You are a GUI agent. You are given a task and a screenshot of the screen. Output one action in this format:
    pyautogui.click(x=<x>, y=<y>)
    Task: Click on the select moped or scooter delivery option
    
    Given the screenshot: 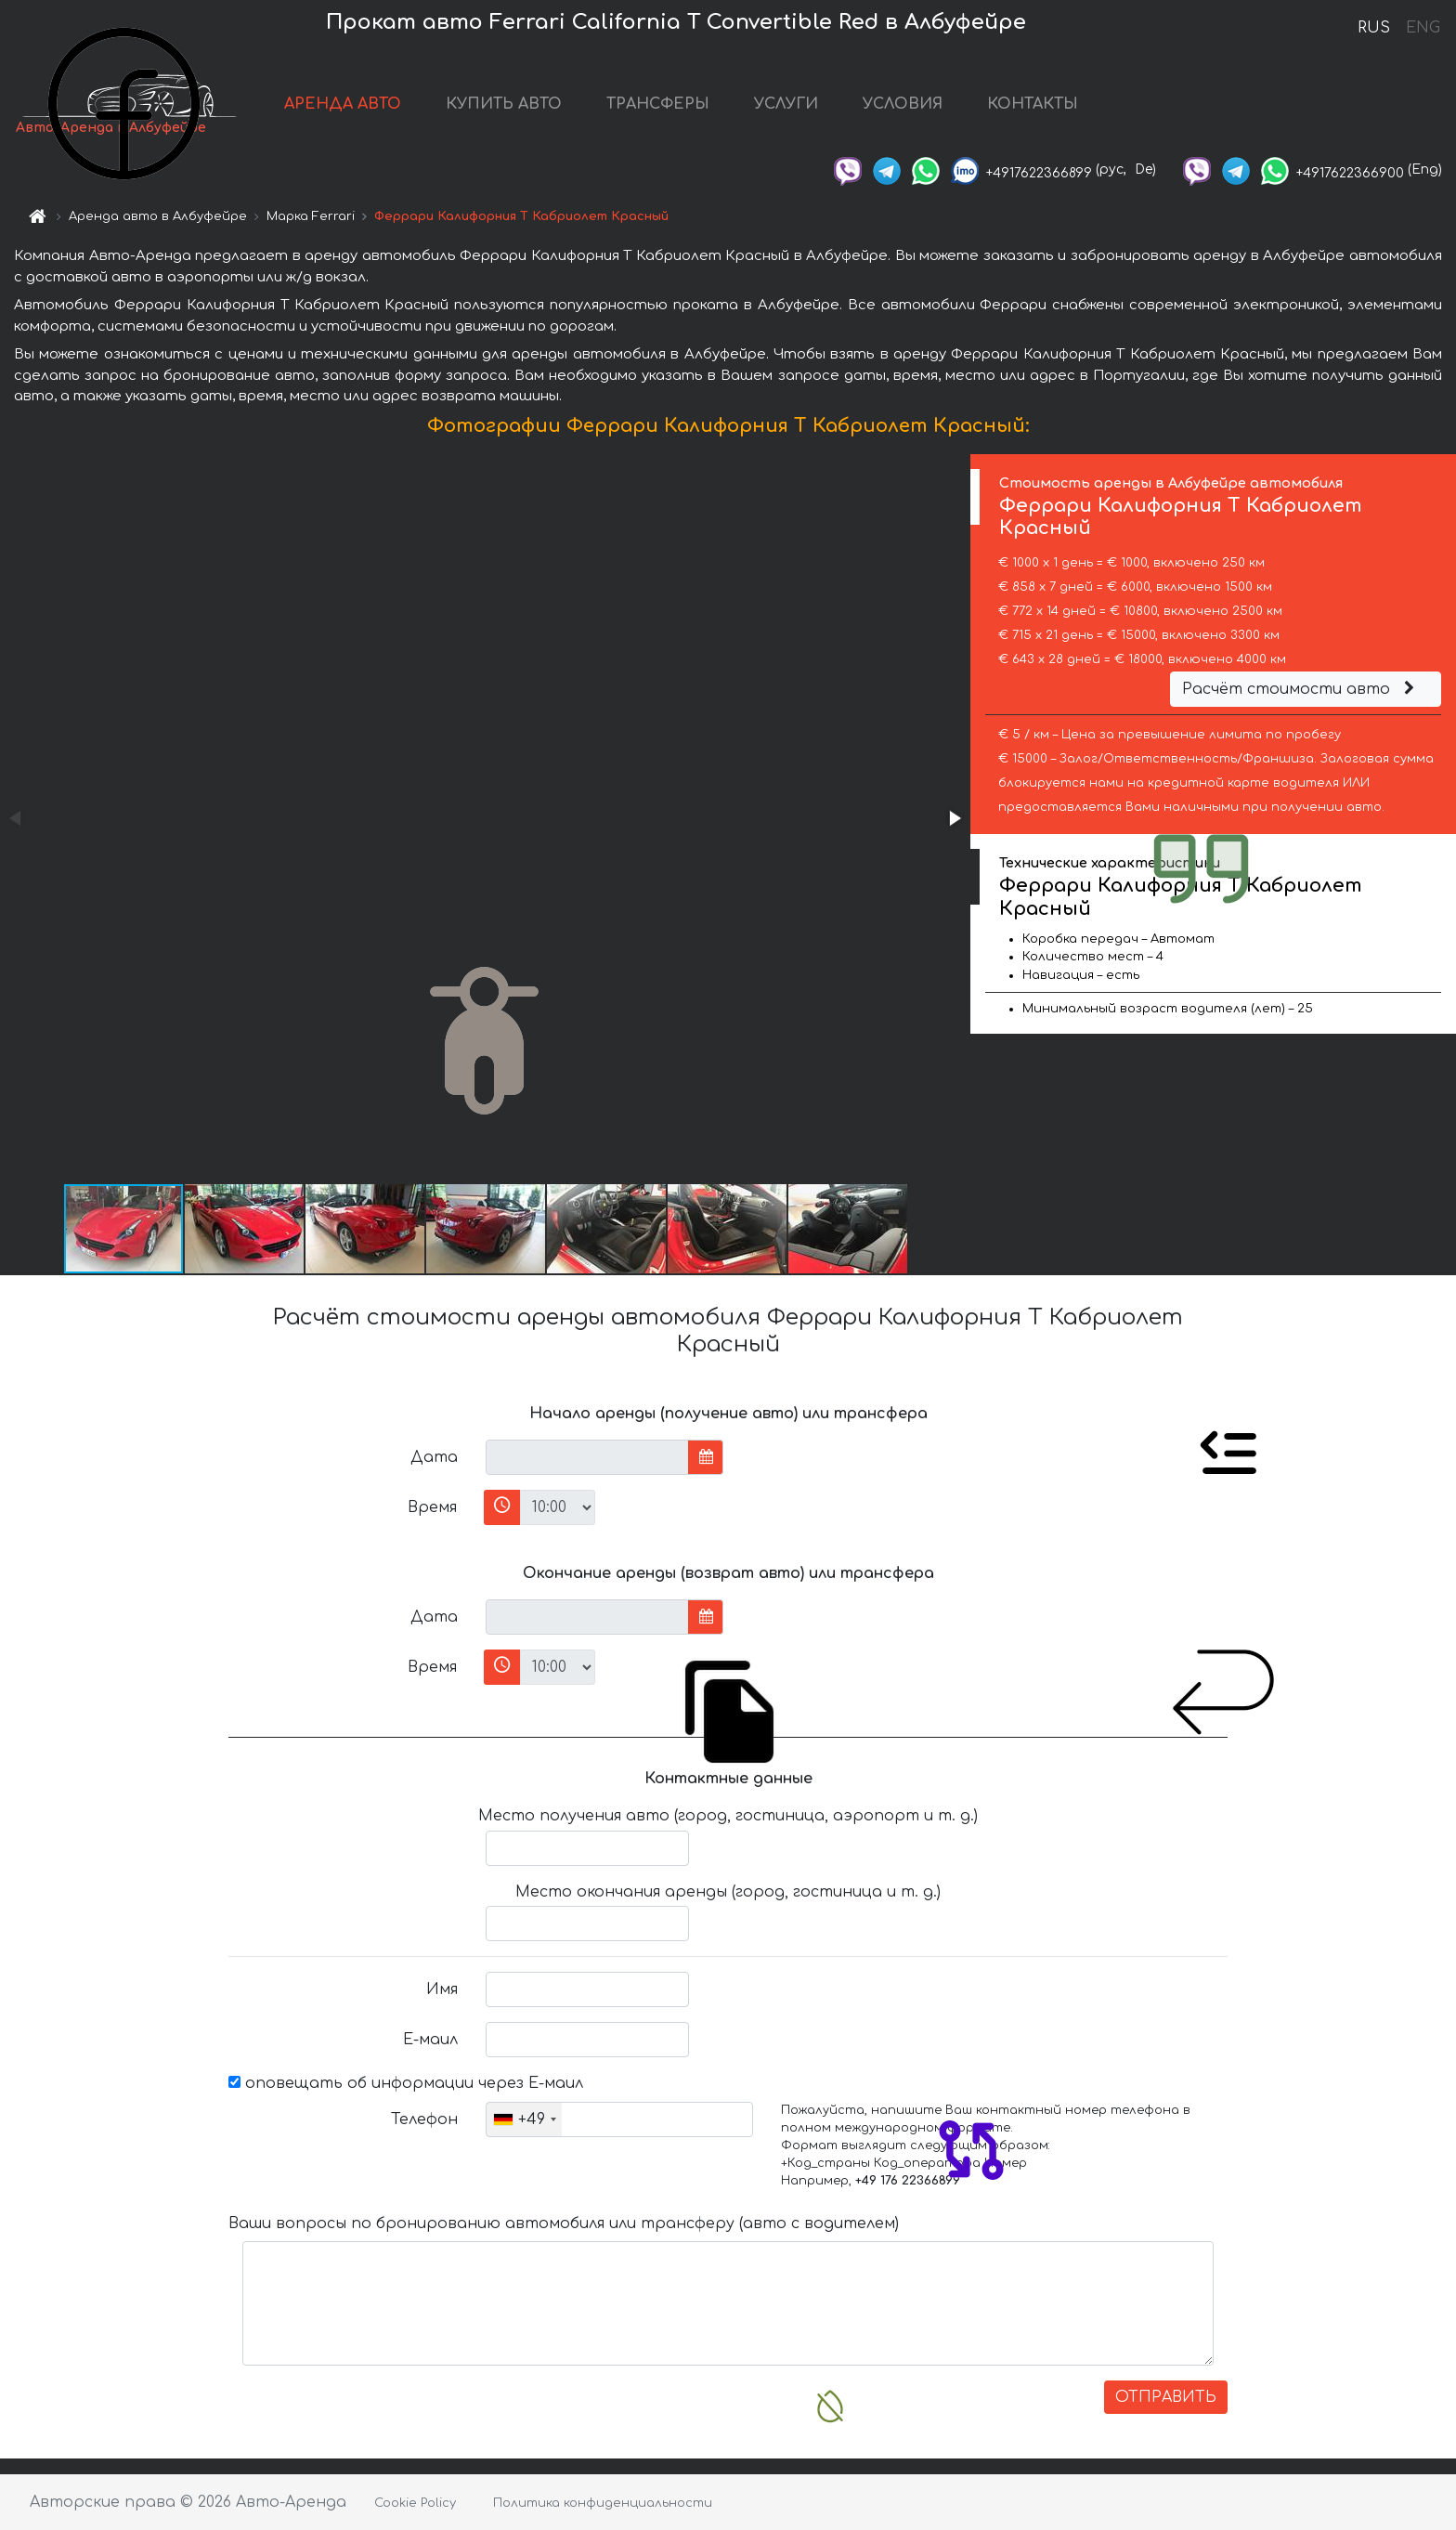 What is the action you would take?
    pyautogui.click(x=484, y=1040)
    